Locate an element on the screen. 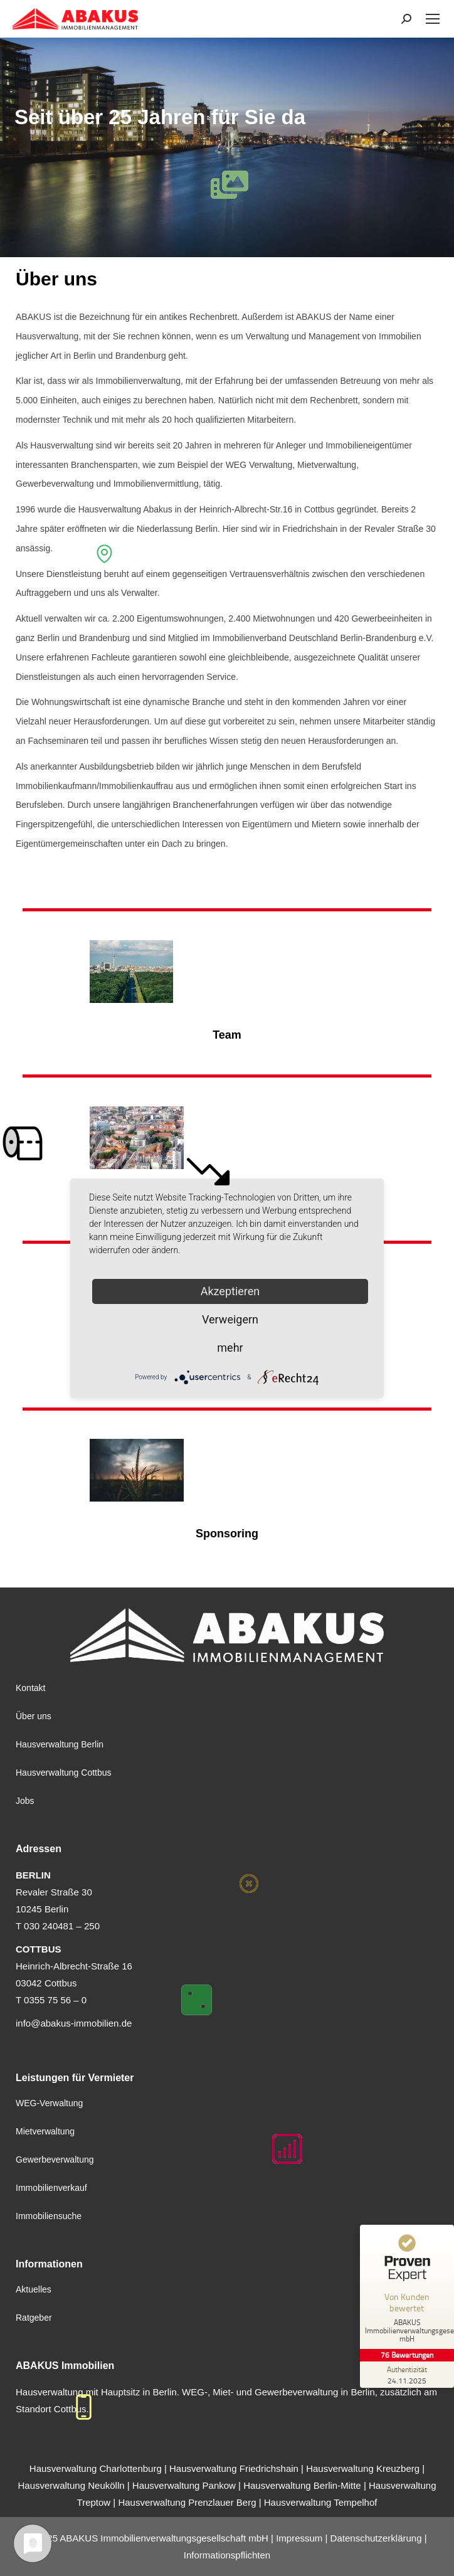 This screenshot has width=454, height=2576. view analytics or statistics is located at coordinates (287, 2149).